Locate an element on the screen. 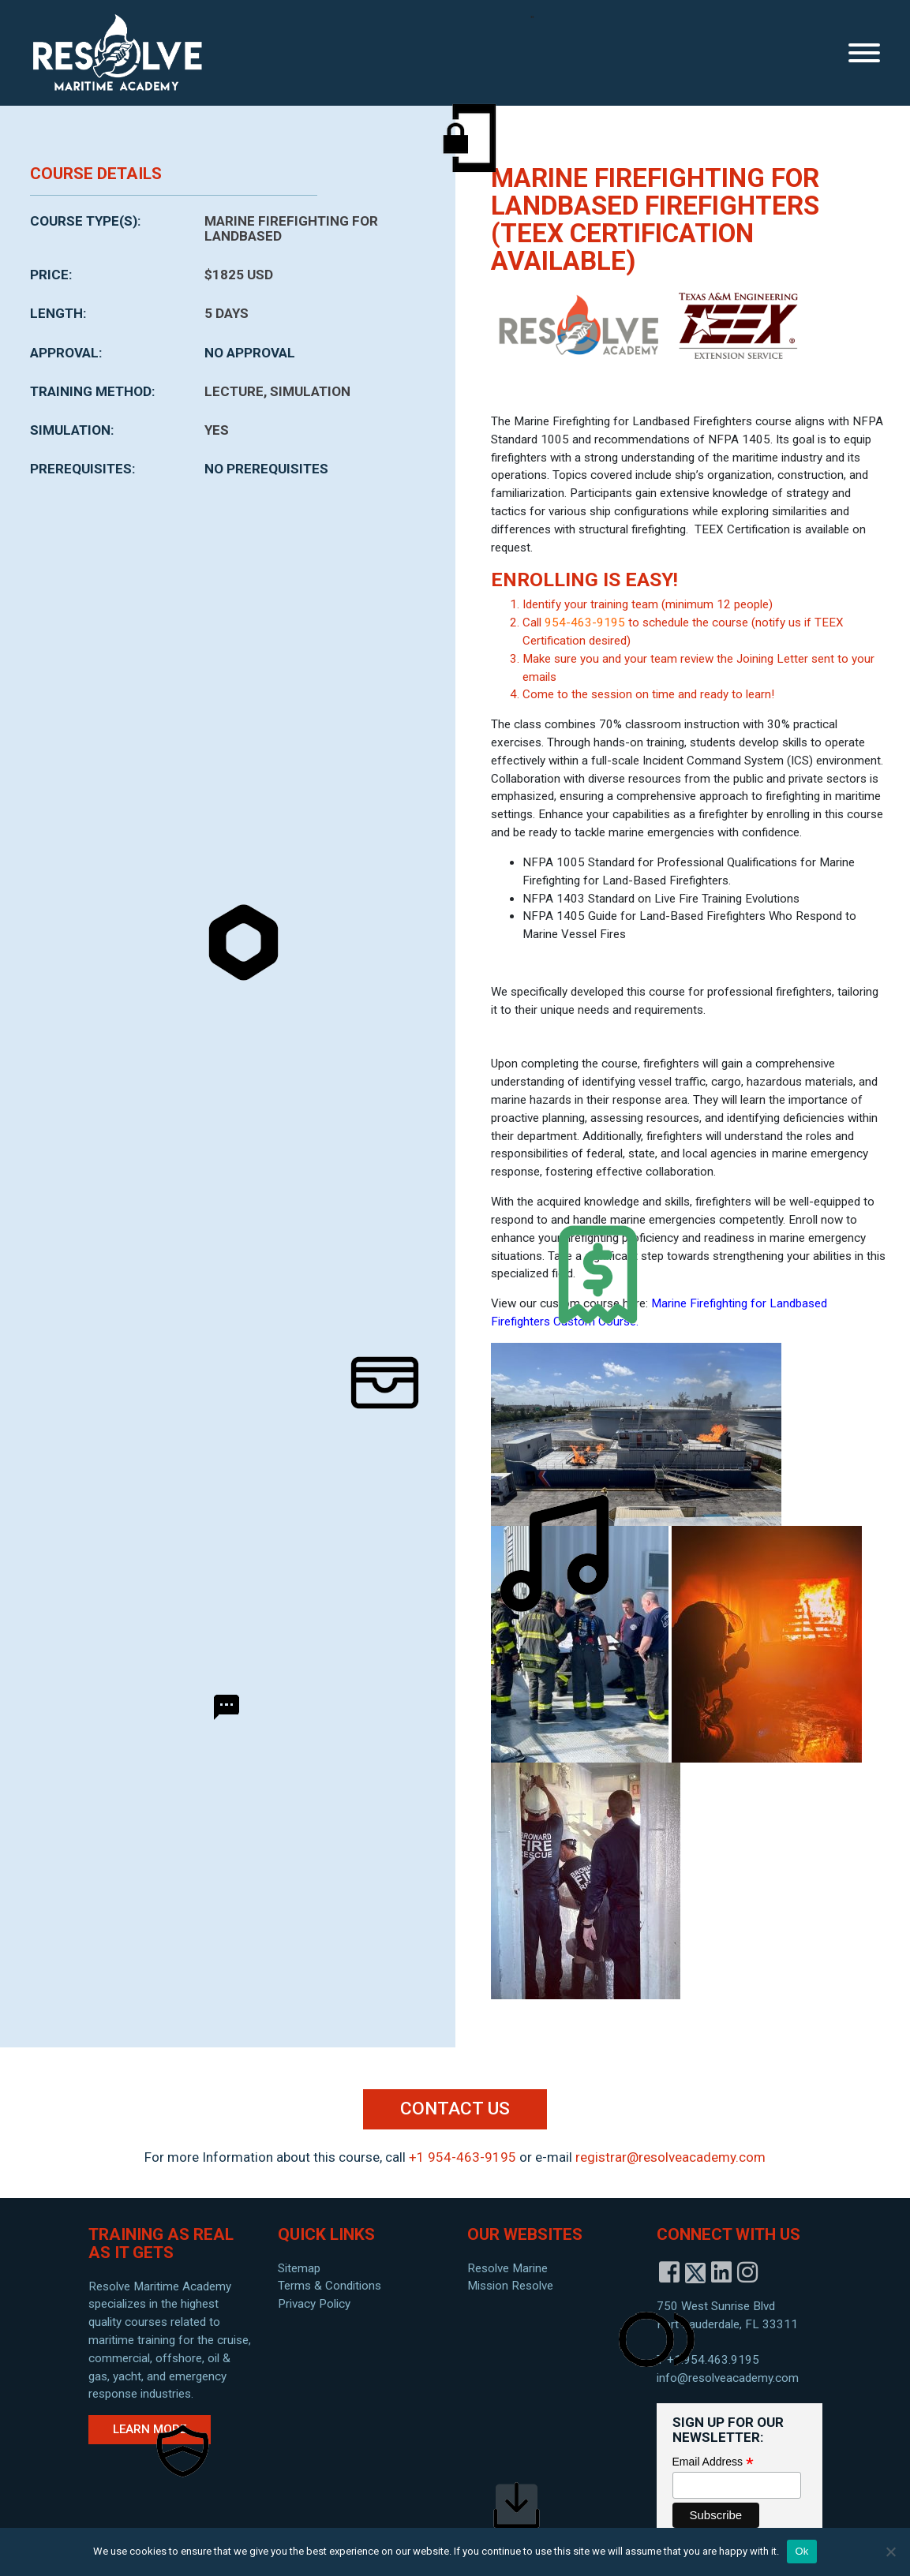 The width and height of the screenshot is (910, 2576). open text messages is located at coordinates (227, 1707).